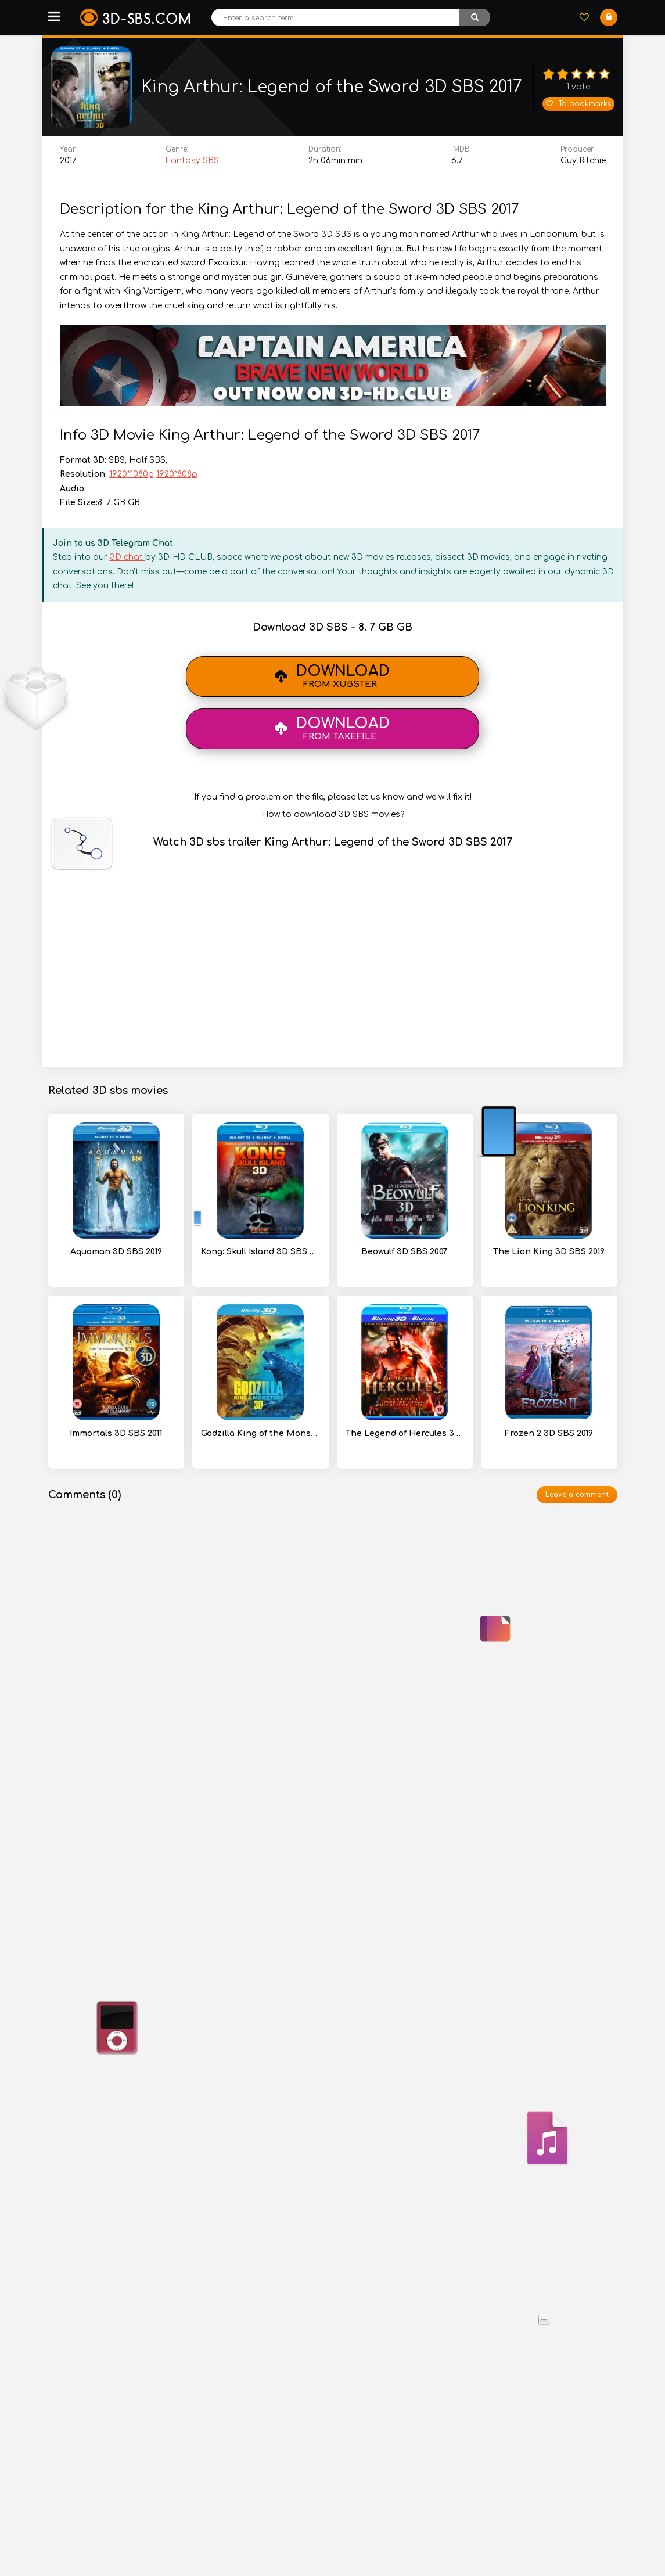 This screenshot has width=665, height=2576. What do you see at coordinates (499, 1126) in the screenshot?
I see `represents a connected iPad Mini device` at bounding box center [499, 1126].